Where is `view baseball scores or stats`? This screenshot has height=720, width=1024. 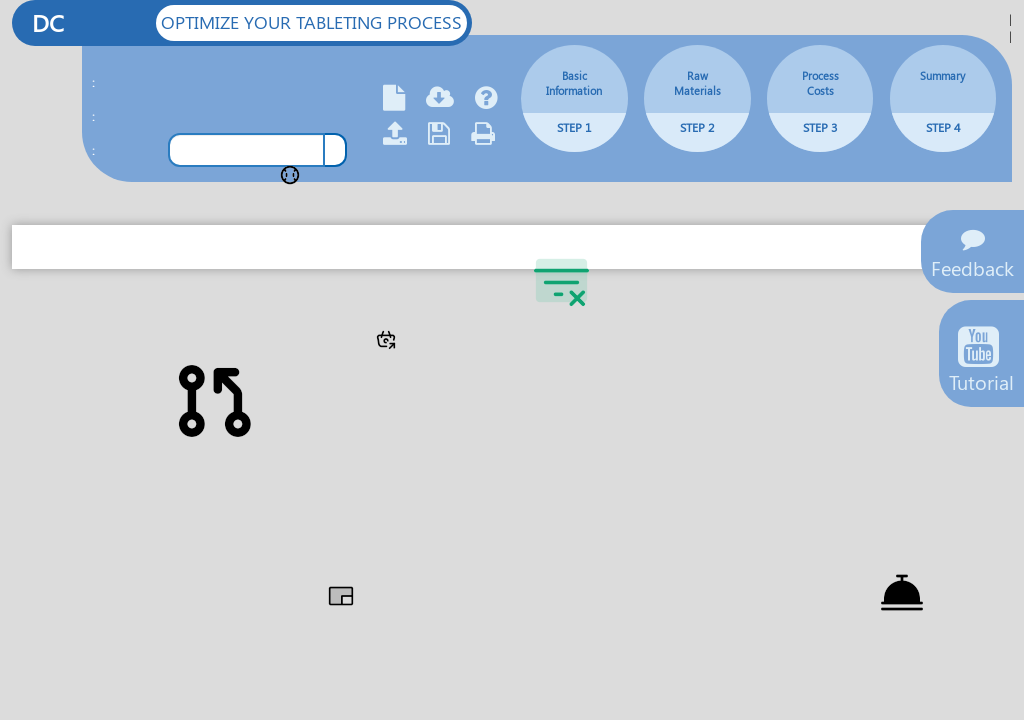 view baseball scores or stats is located at coordinates (290, 175).